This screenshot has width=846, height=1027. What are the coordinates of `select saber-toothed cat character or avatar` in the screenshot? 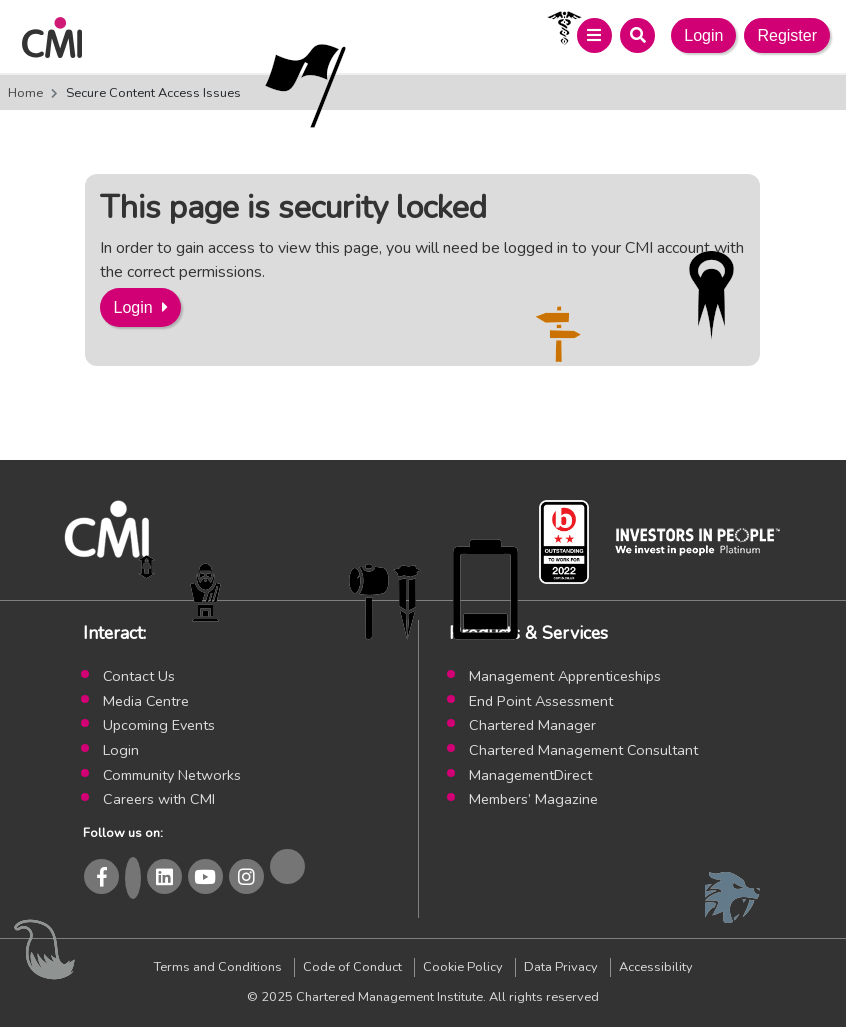 It's located at (732, 897).